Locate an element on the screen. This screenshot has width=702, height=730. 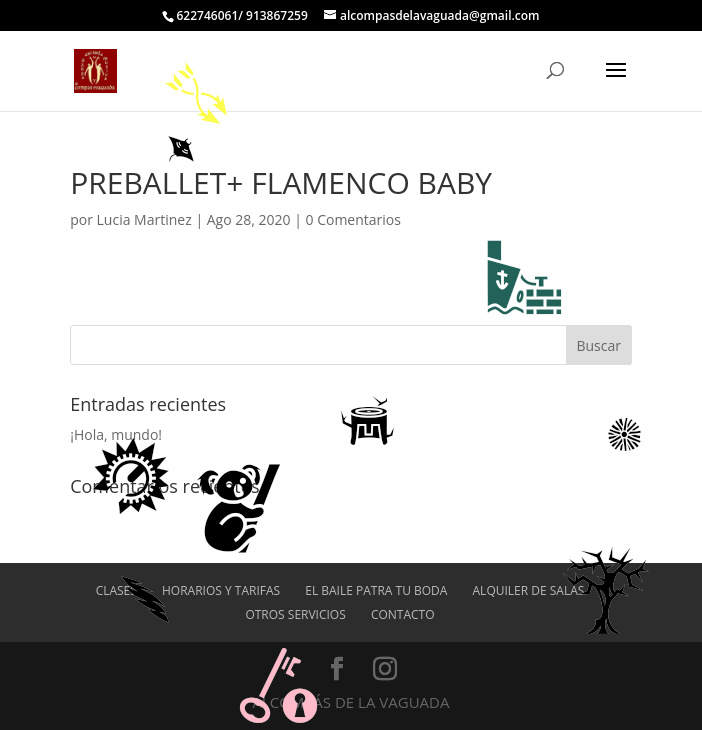
access settings or configuration options is located at coordinates (131, 476).